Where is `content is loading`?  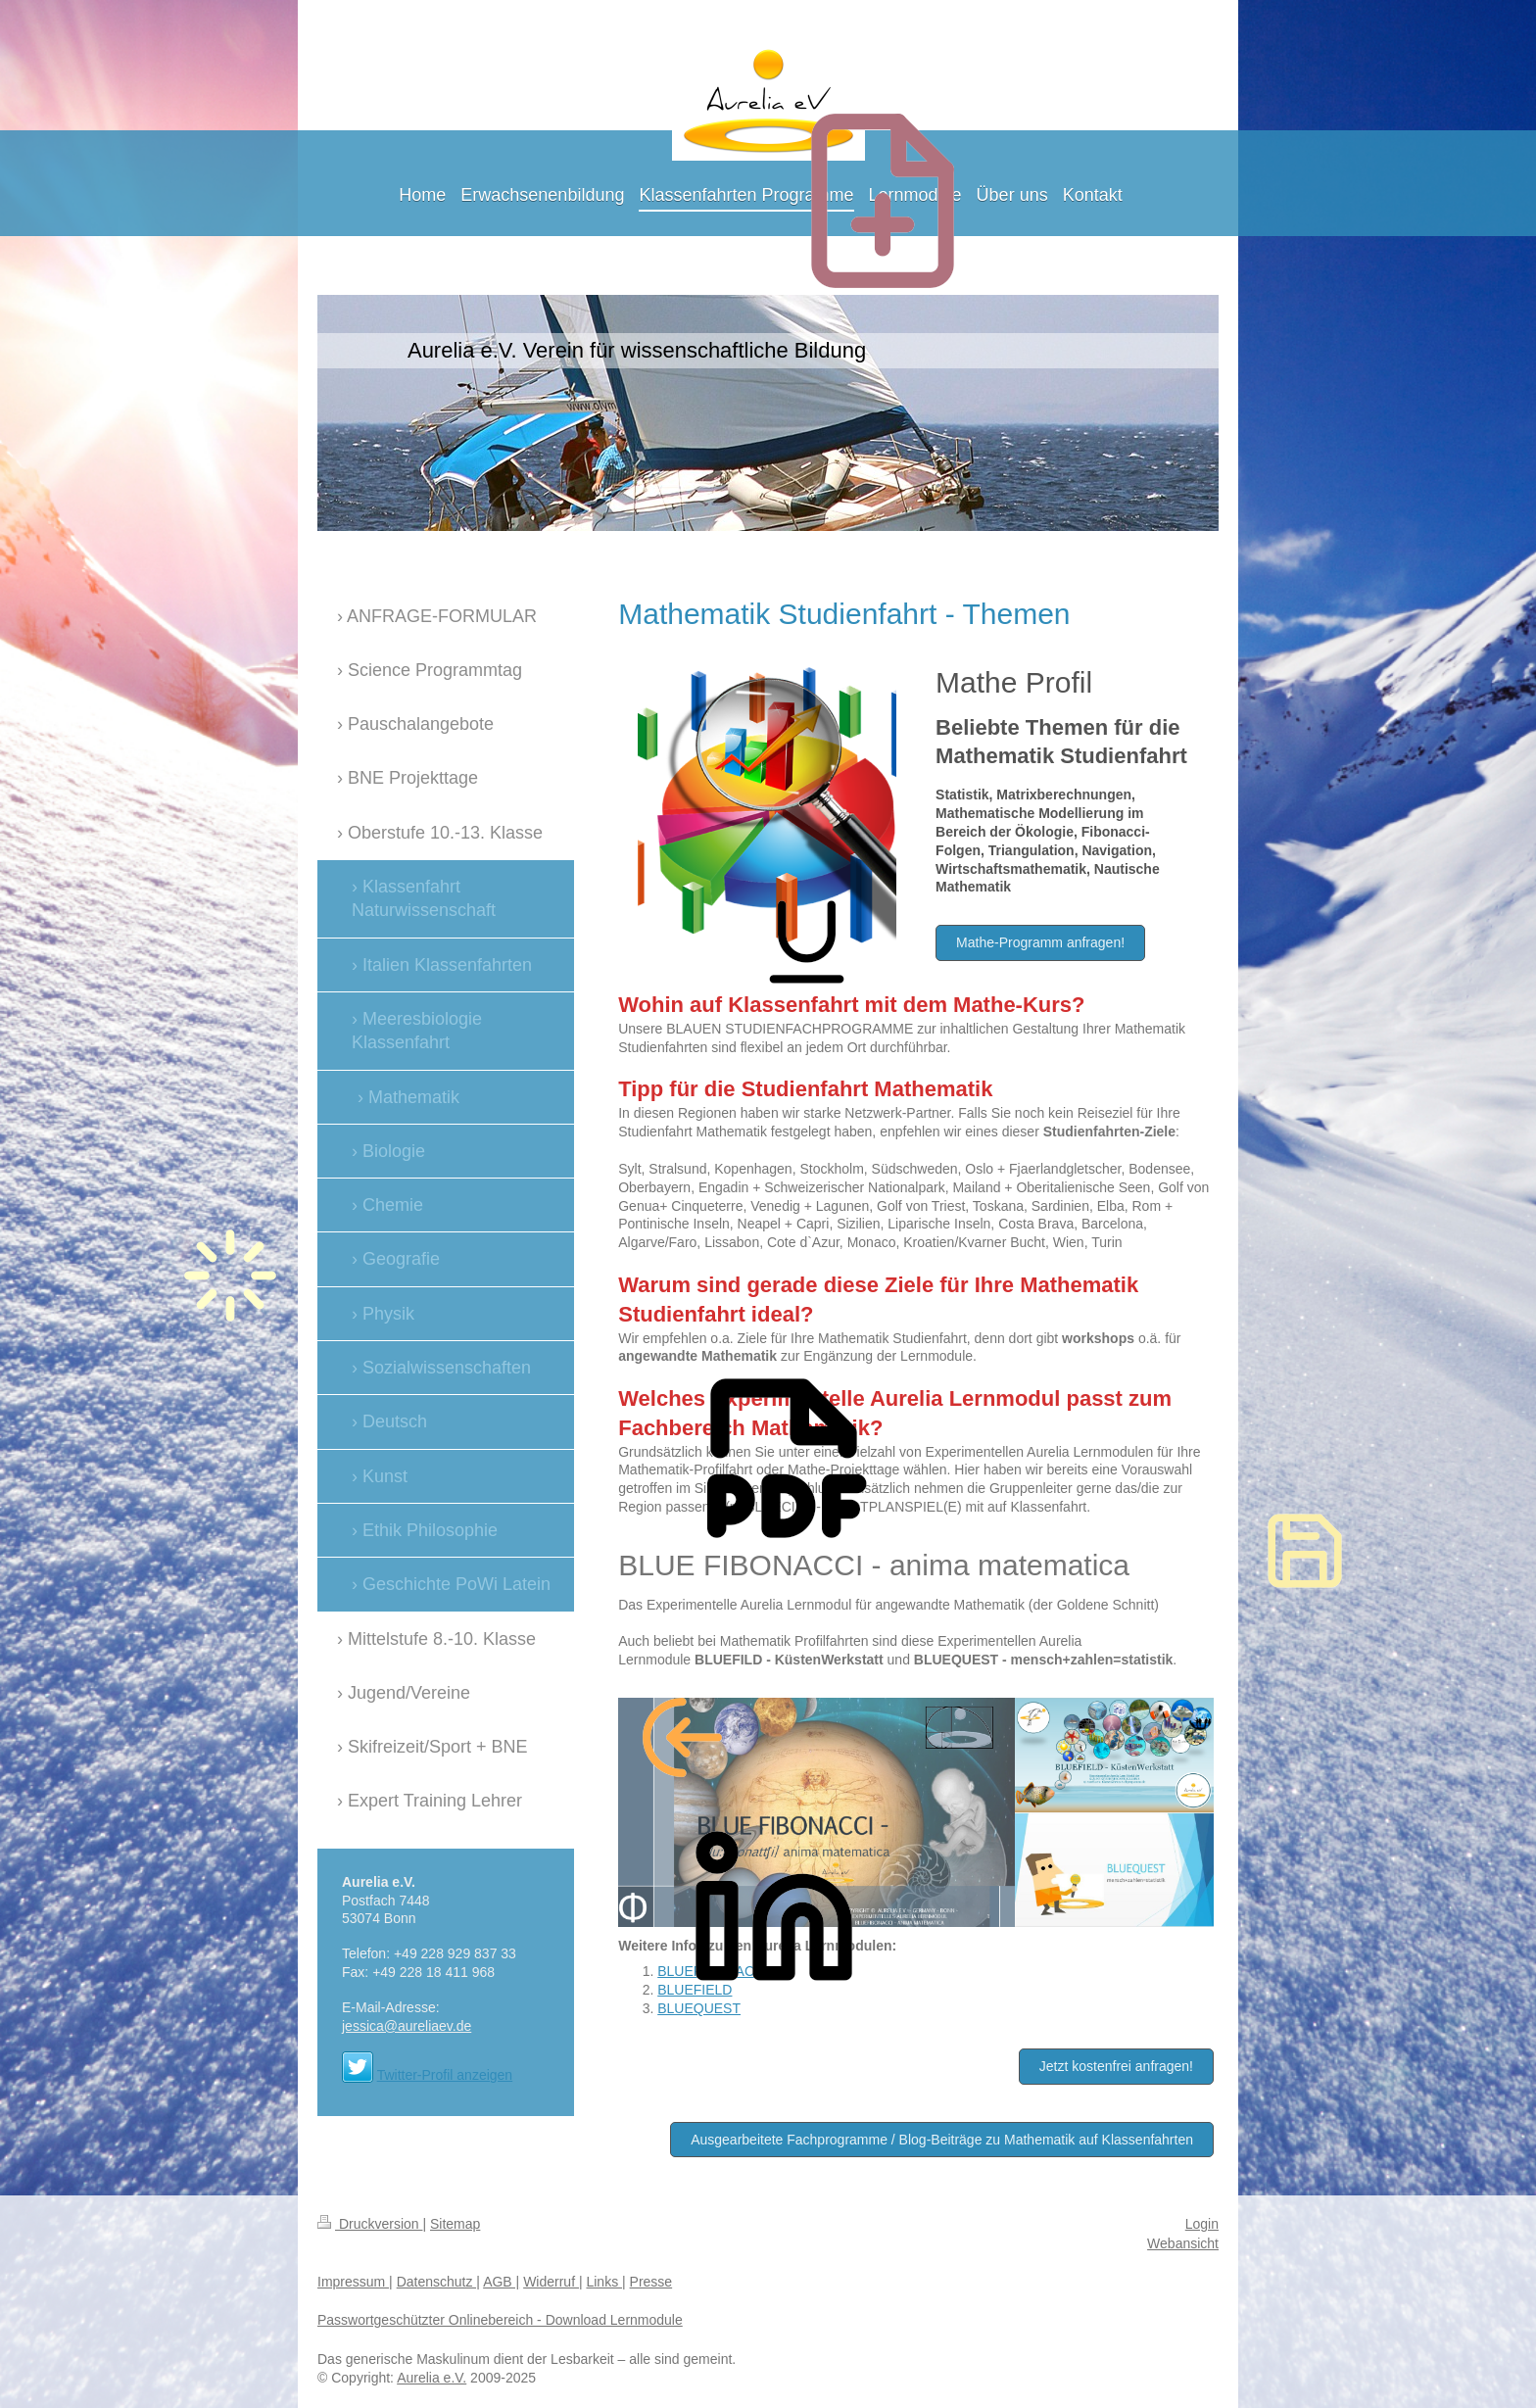
content is loading is located at coordinates (230, 1276).